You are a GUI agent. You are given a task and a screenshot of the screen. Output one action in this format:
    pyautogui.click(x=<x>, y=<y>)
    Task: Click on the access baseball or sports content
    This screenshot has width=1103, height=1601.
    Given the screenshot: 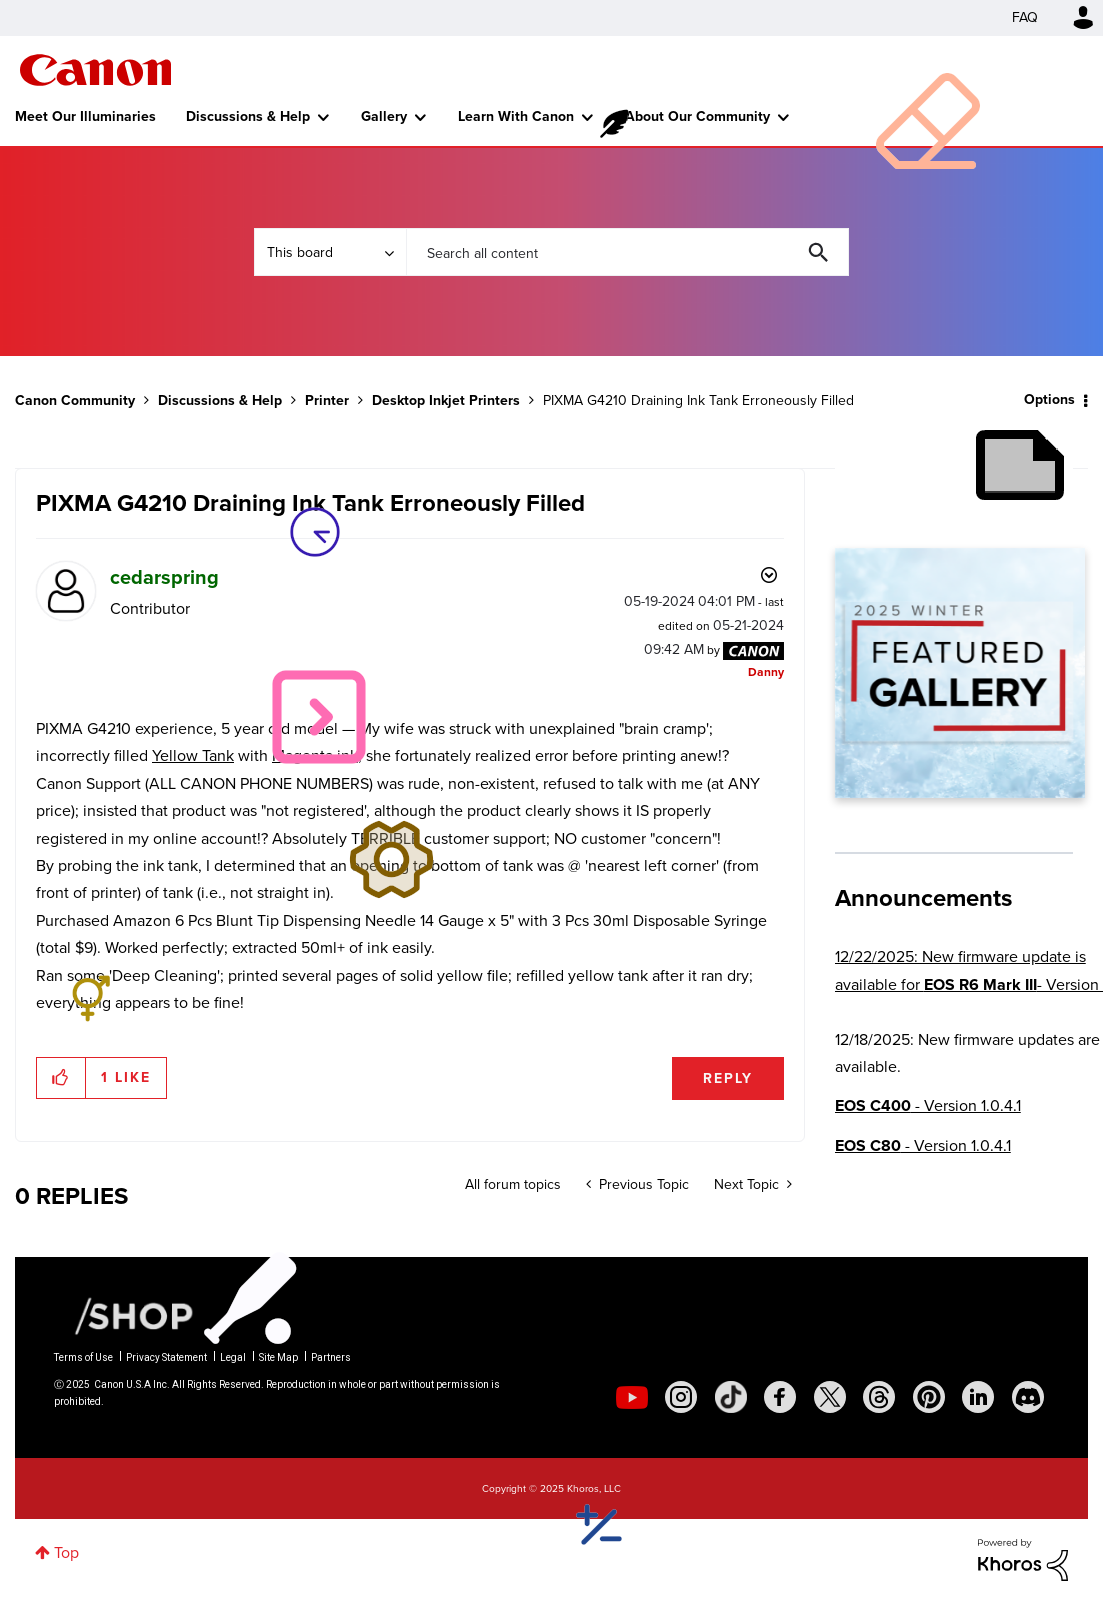 What is the action you would take?
    pyautogui.click(x=250, y=1298)
    